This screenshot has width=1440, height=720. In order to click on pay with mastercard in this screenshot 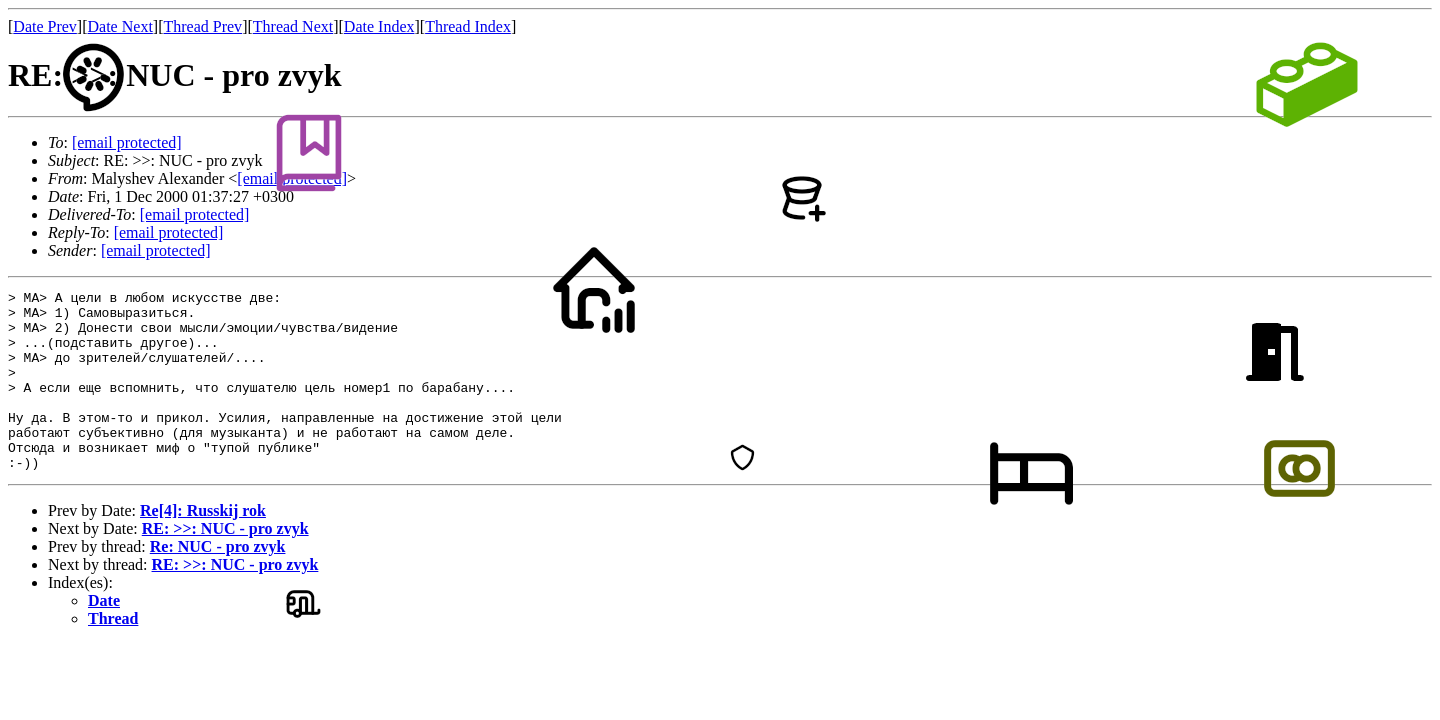, I will do `click(1299, 468)`.